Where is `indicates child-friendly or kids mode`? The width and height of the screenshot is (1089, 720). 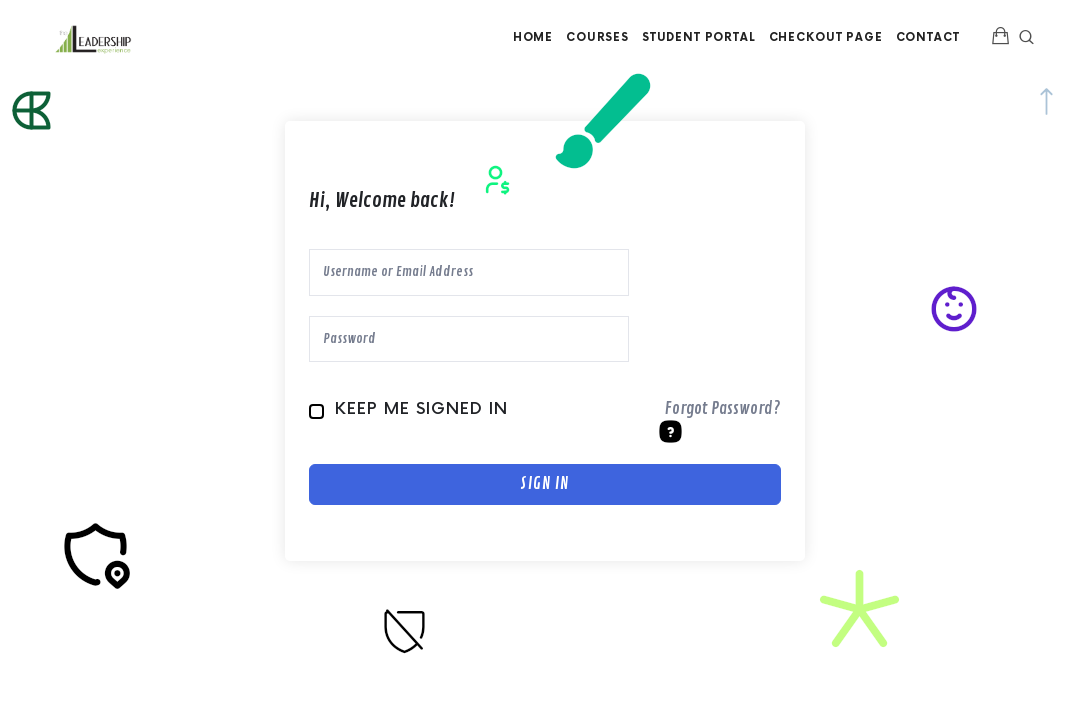 indicates child-friendly or kids mode is located at coordinates (954, 309).